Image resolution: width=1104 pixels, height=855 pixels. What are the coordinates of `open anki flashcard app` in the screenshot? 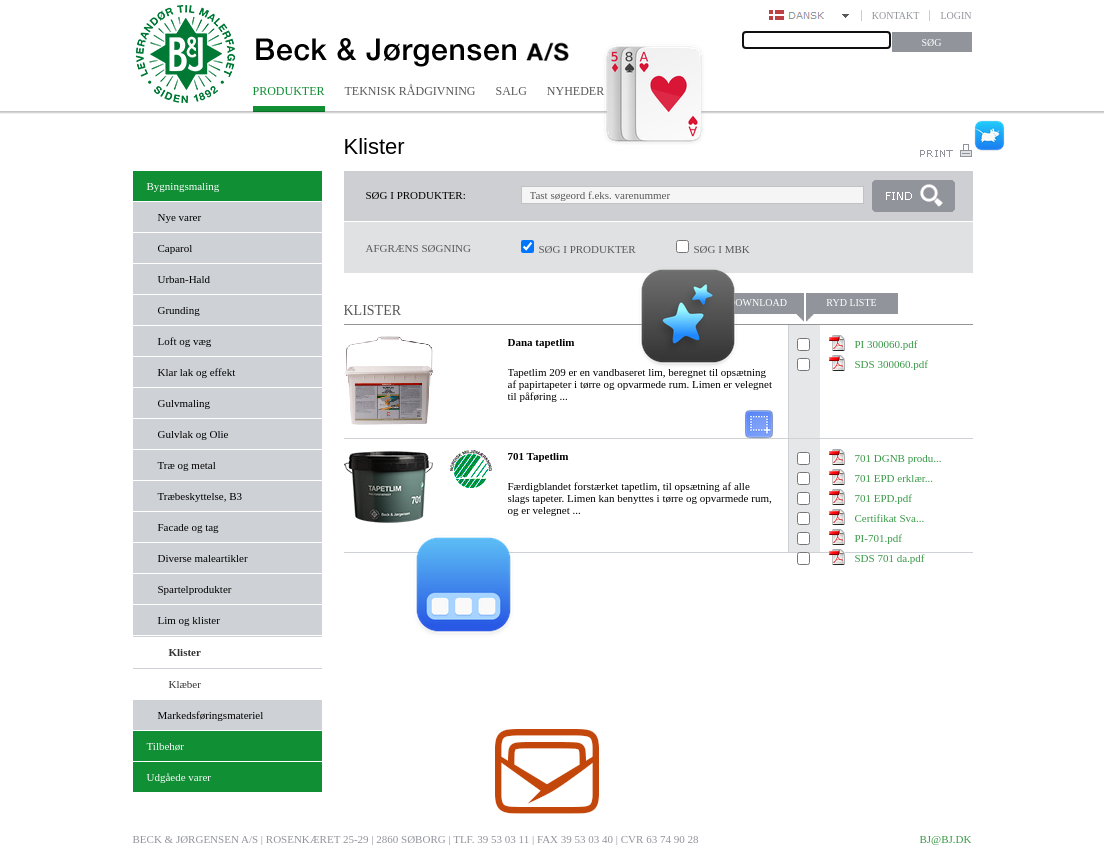 It's located at (688, 316).